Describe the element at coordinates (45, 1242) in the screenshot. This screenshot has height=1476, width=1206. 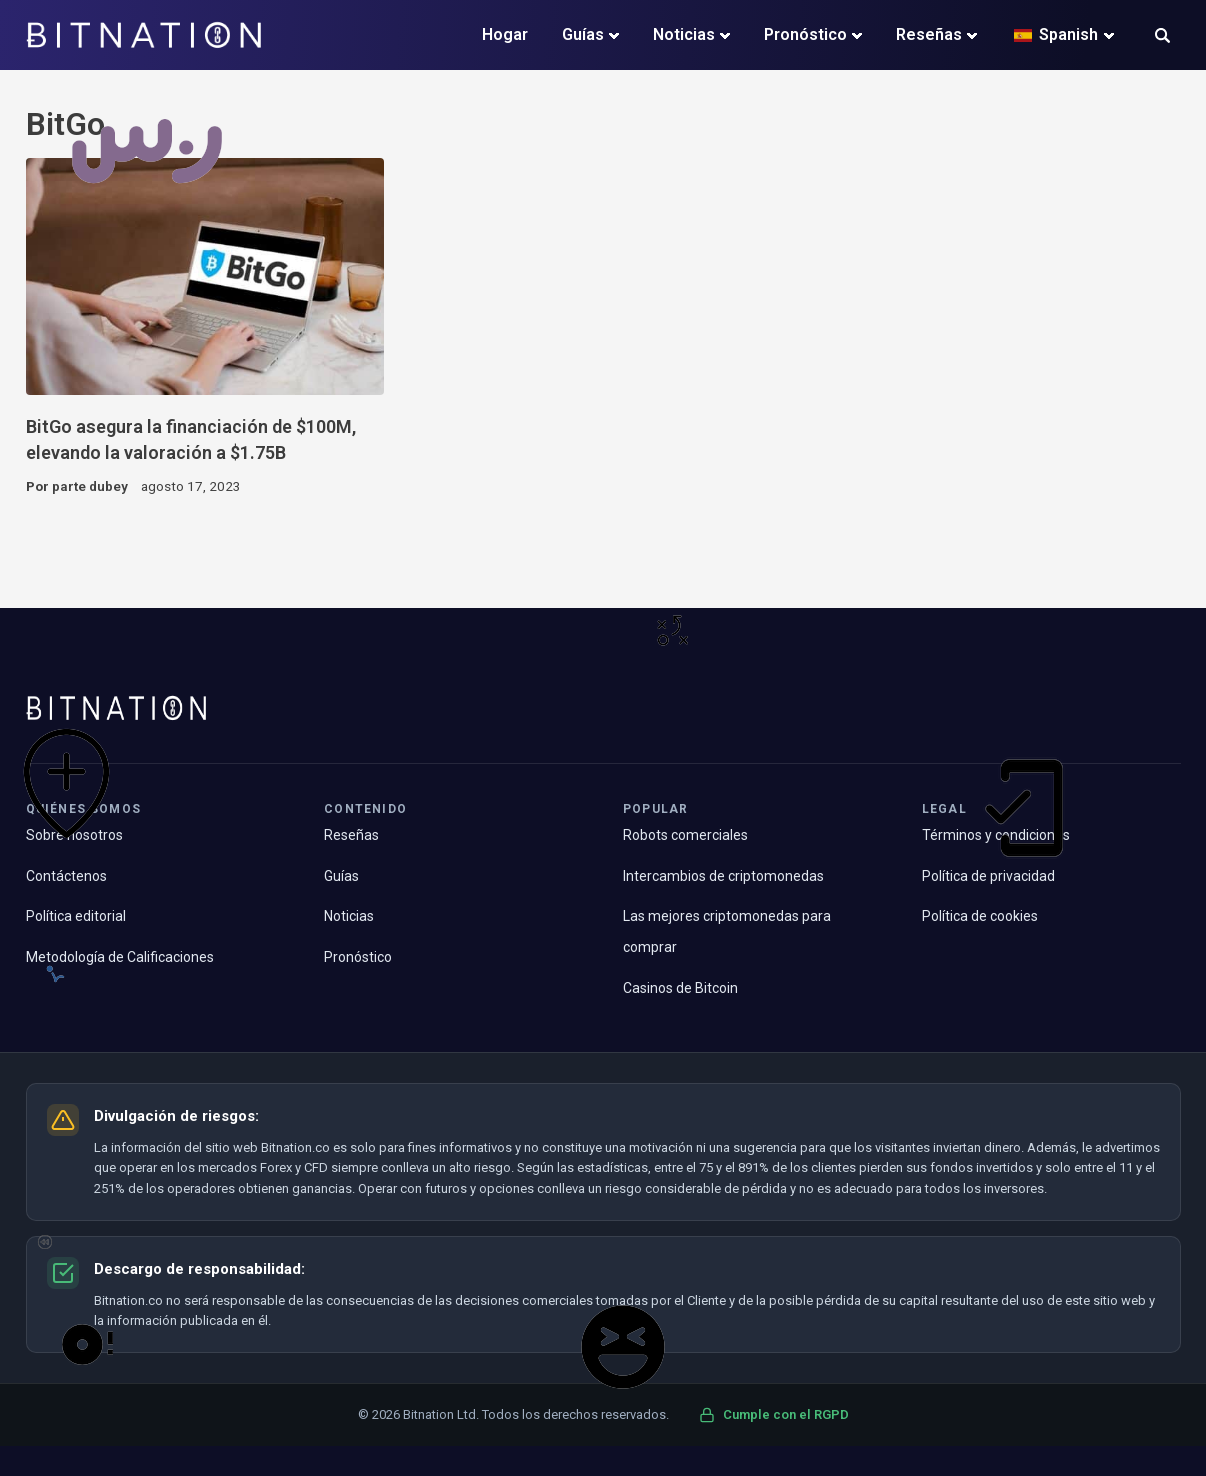
I see `rewind or skip backward in media playback` at that location.